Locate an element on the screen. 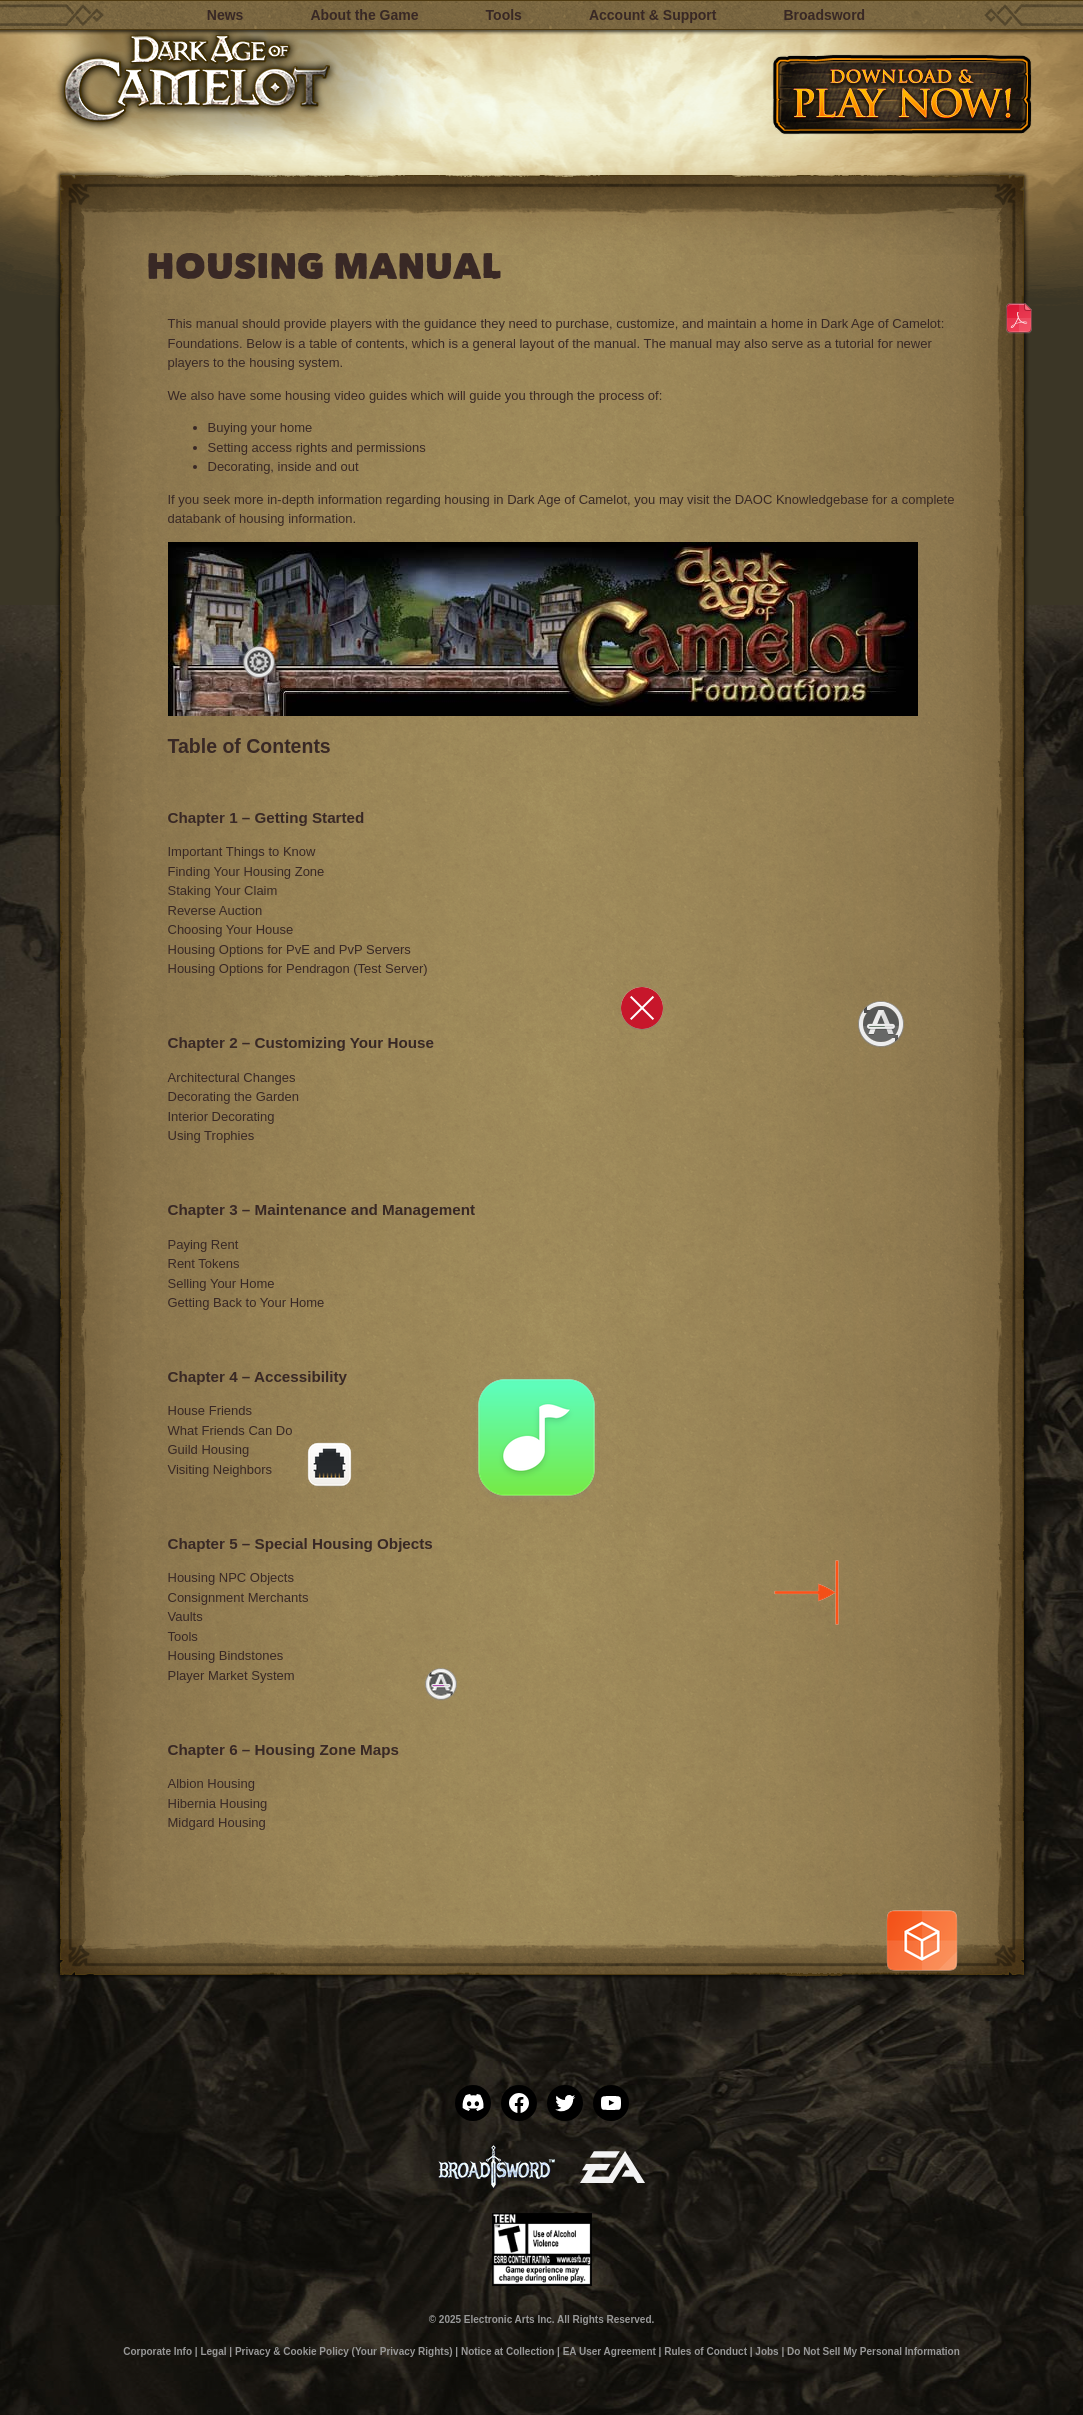  open system preferences is located at coordinates (259, 662).